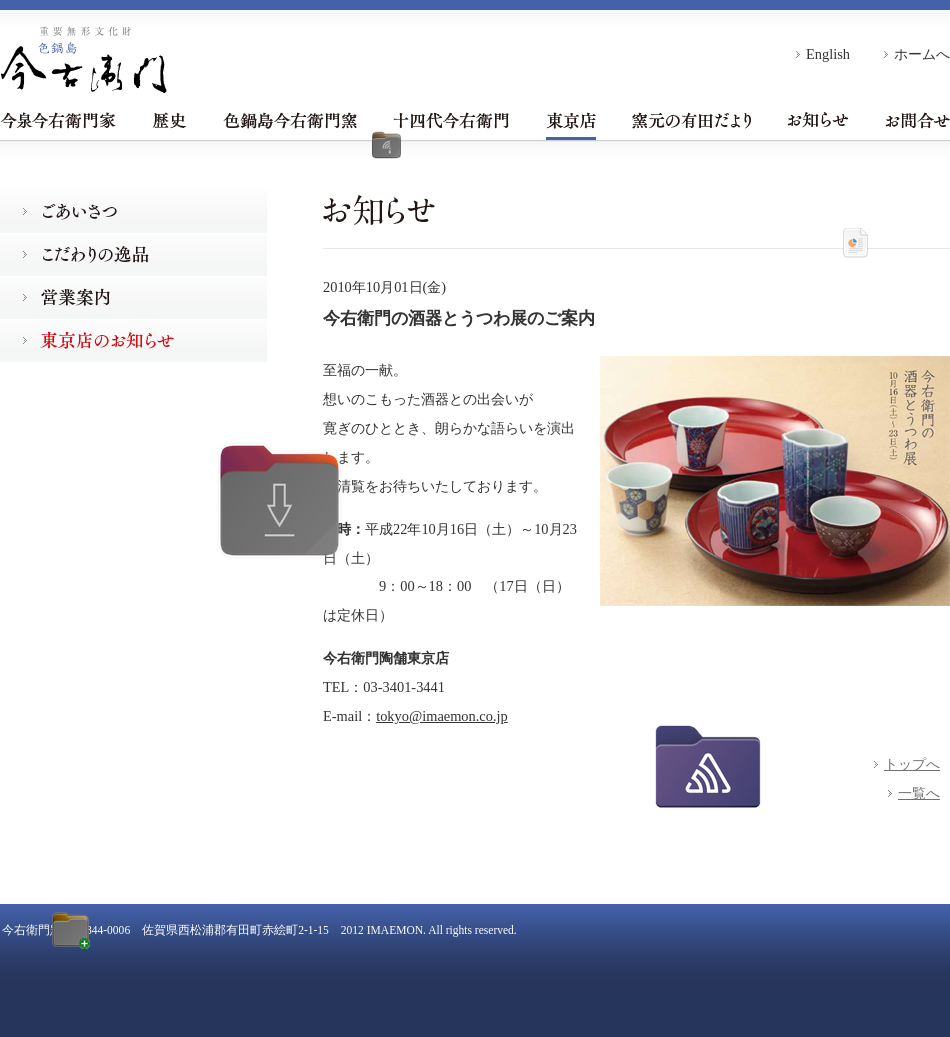  Describe the element at coordinates (279, 500) in the screenshot. I see `open your downloads folder` at that location.